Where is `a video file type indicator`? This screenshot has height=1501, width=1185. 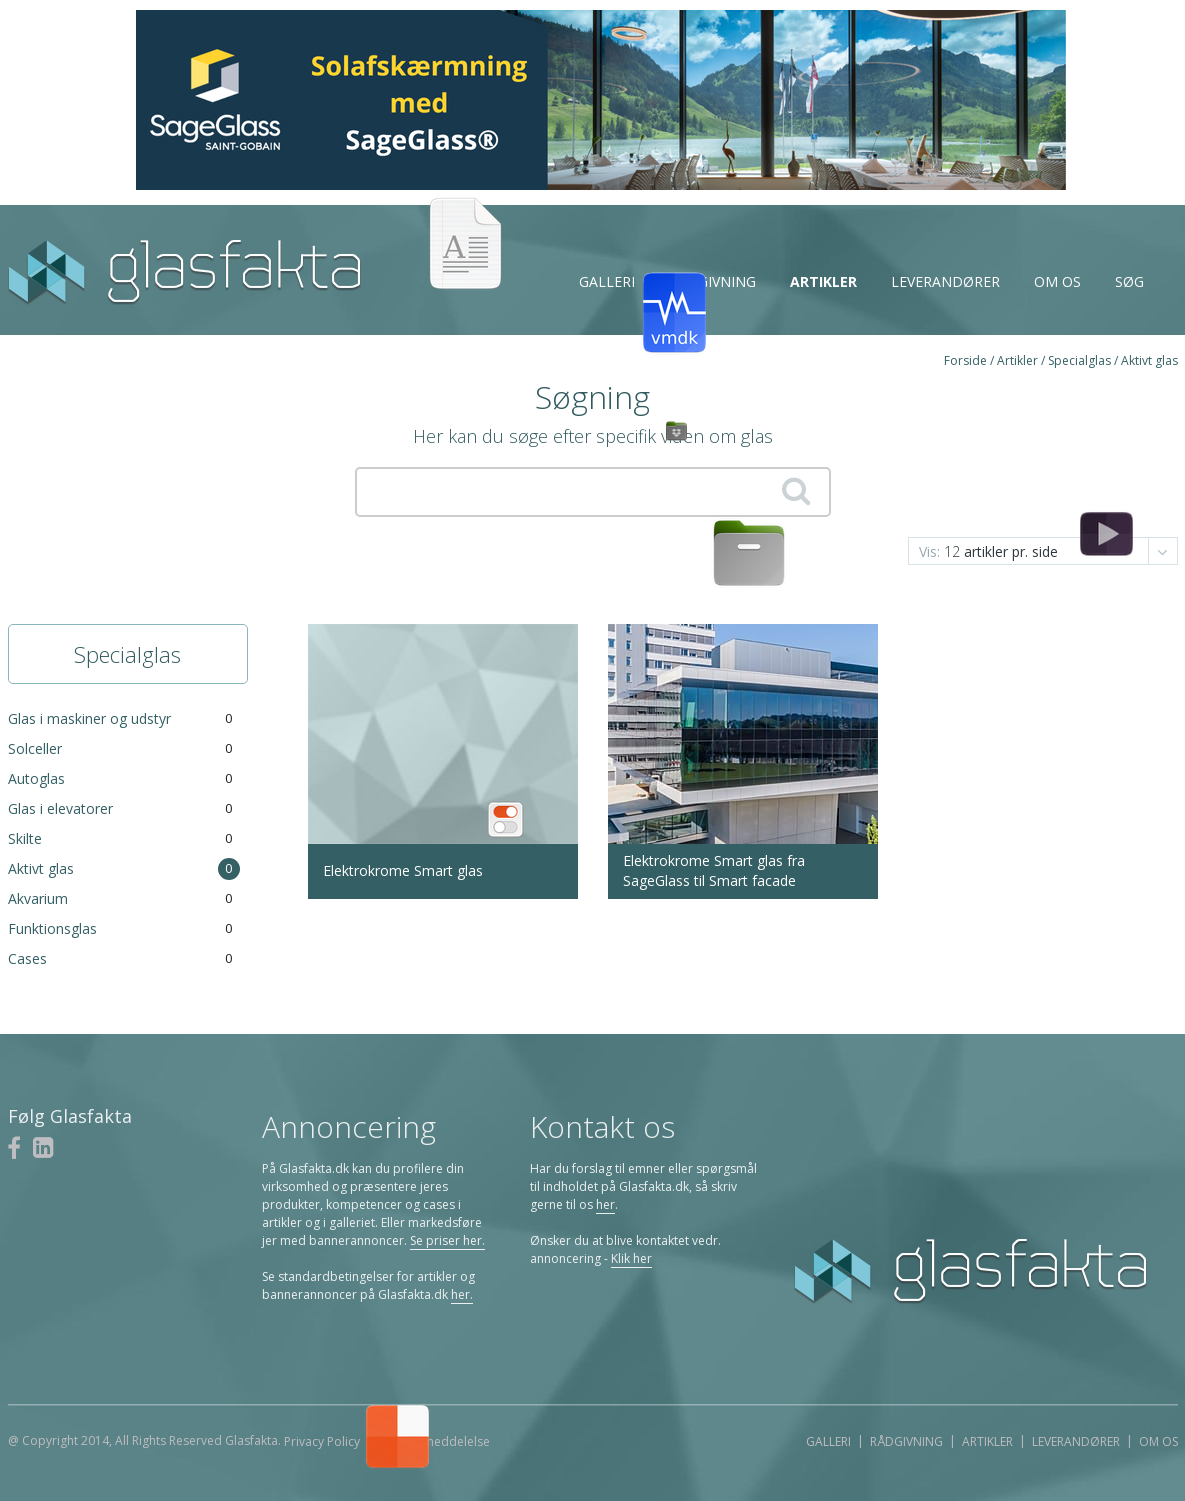
a video file type indicator is located at coordinates (1106, 531).